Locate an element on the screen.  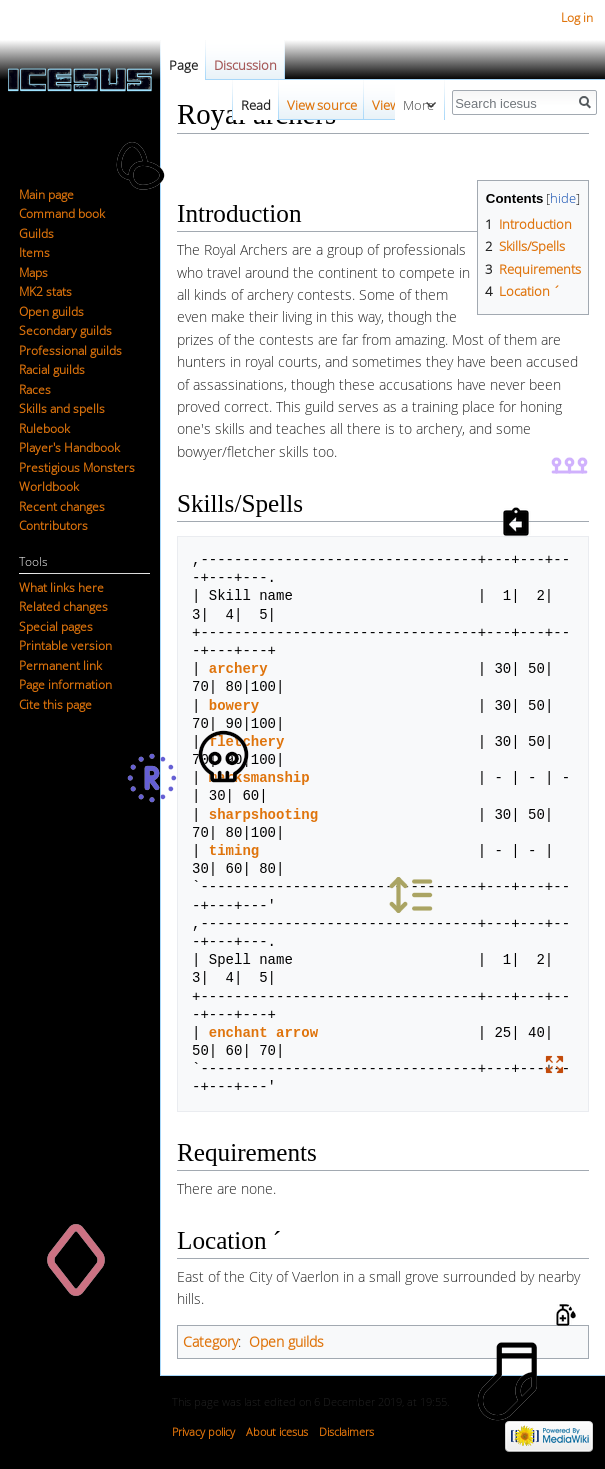
return or send back an assignment is located at coordinates (516, 523).